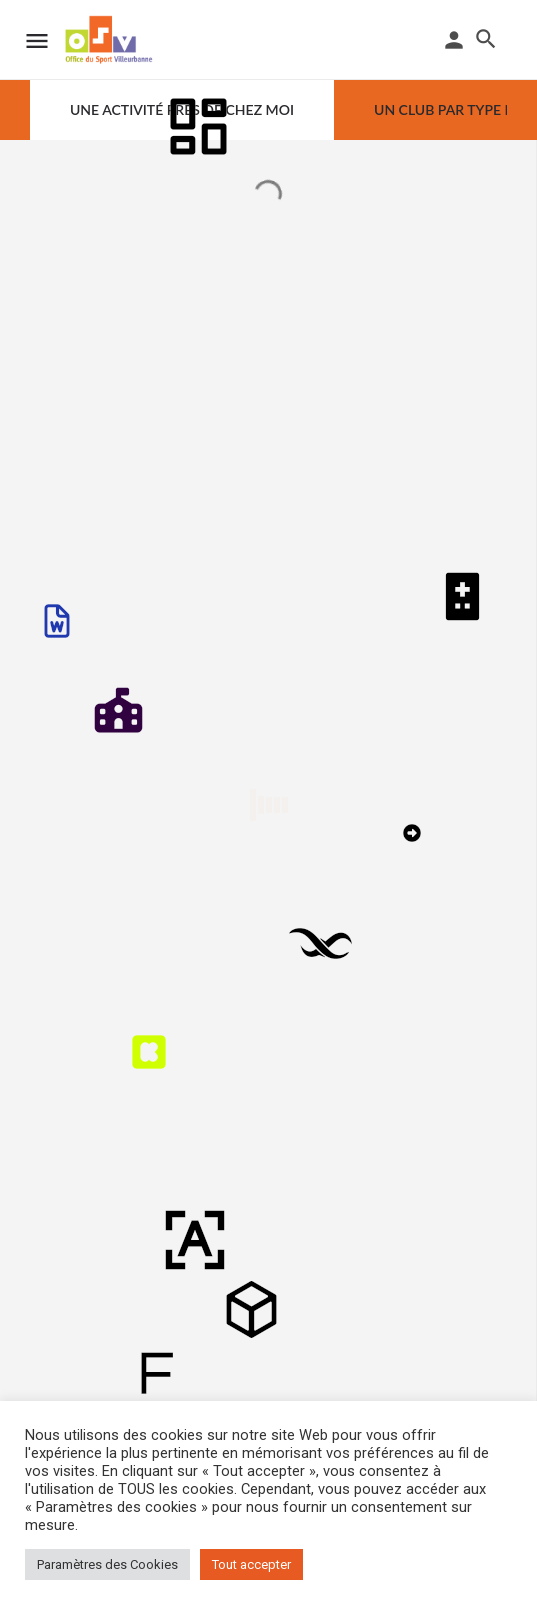  I want to click on switch to monospace font, so click(156, 1372).